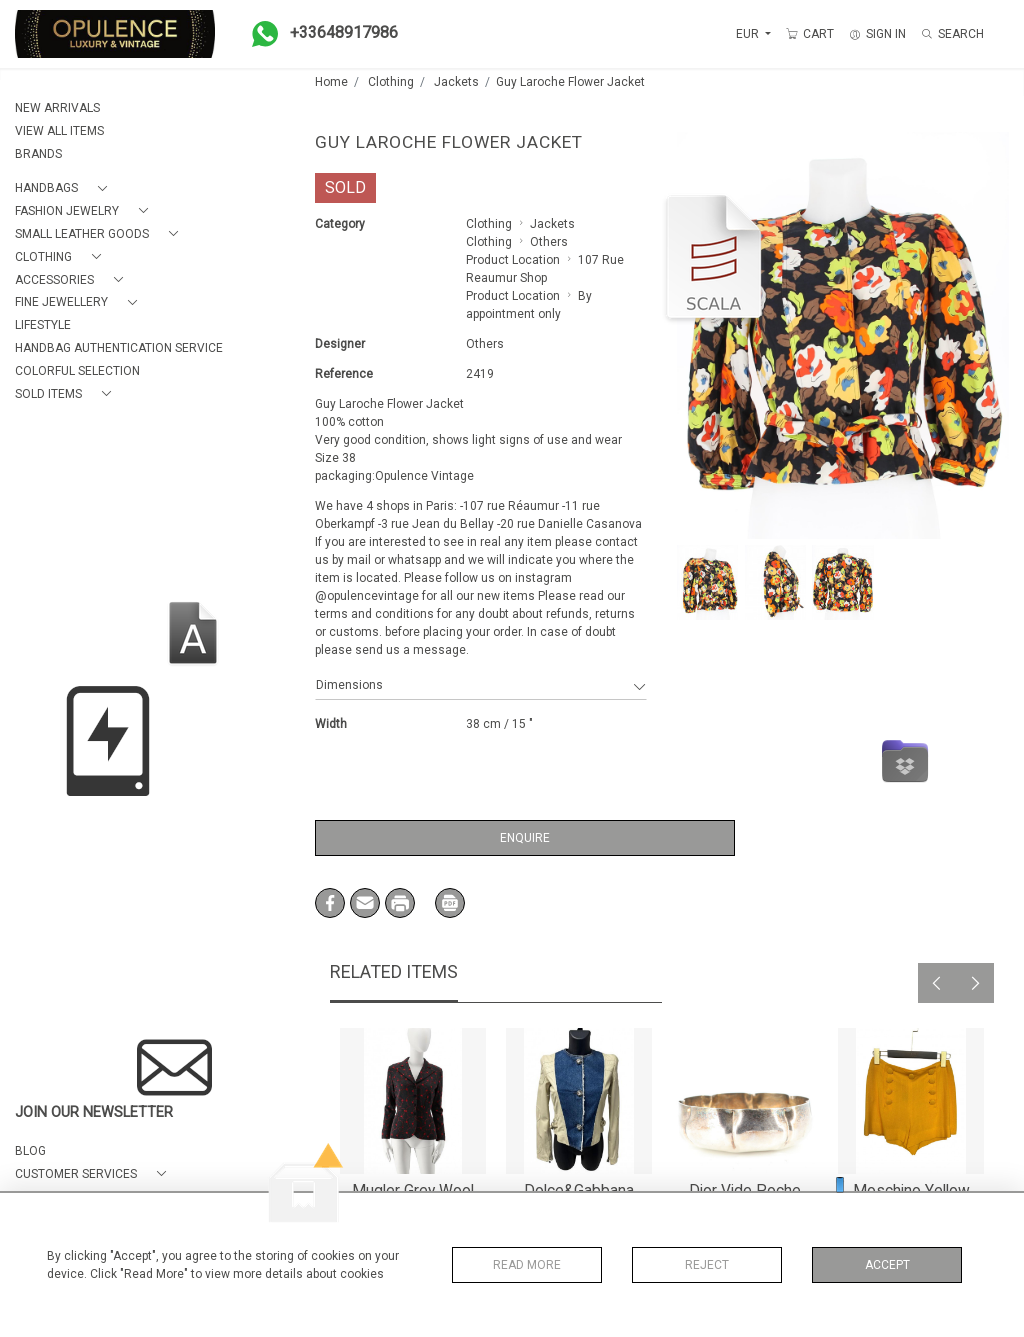 Image resolution: width=1024 pixels, height=1337 pixels. Describe the element at coordinates (108, 741) in the screenshot. I see `indicates uninterruptible power supply (UPS) device connected` at that location.